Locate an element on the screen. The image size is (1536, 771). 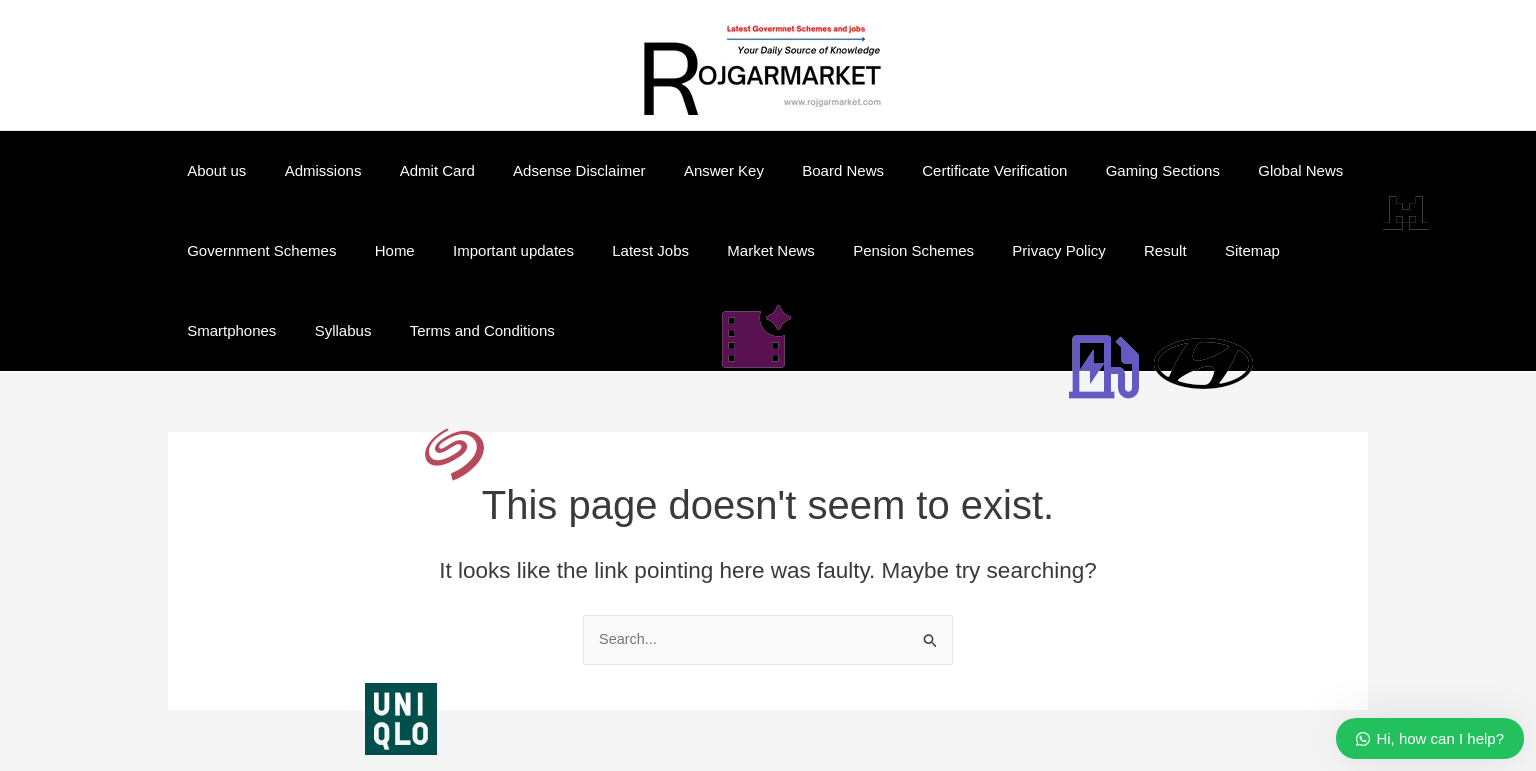
Mistral AI logo is located at coordinates (1406, 213).